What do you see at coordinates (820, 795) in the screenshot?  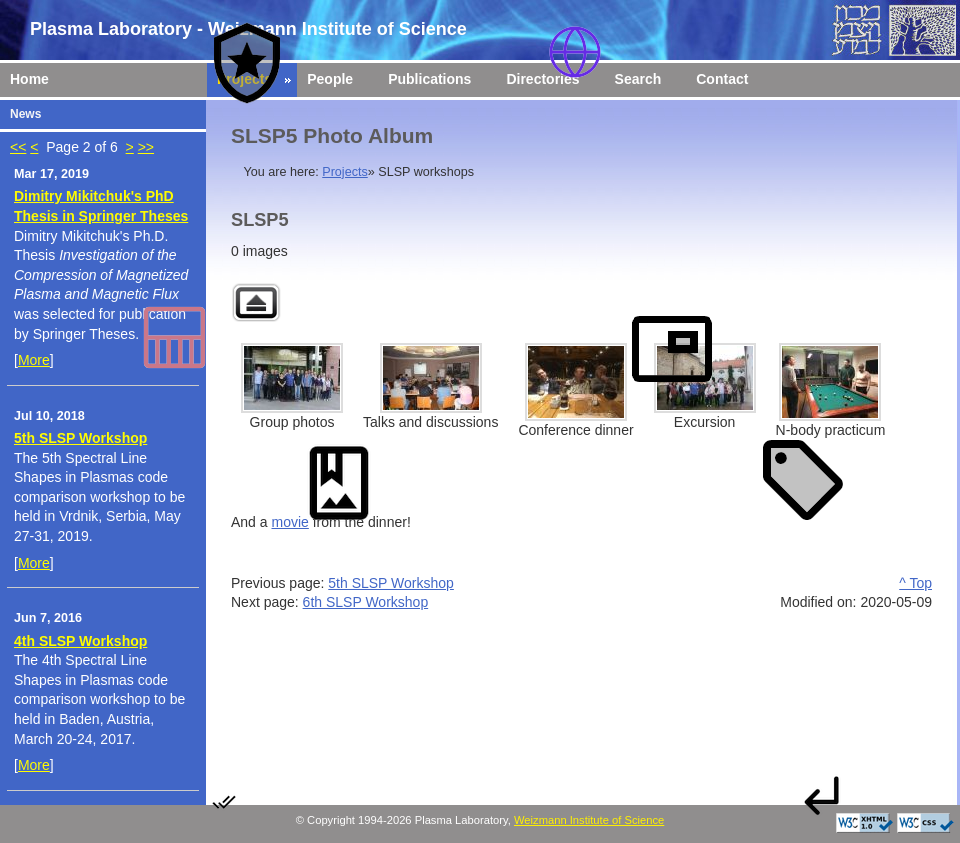 I see `navigate back to parent directory` at bounding box center [820, 795].